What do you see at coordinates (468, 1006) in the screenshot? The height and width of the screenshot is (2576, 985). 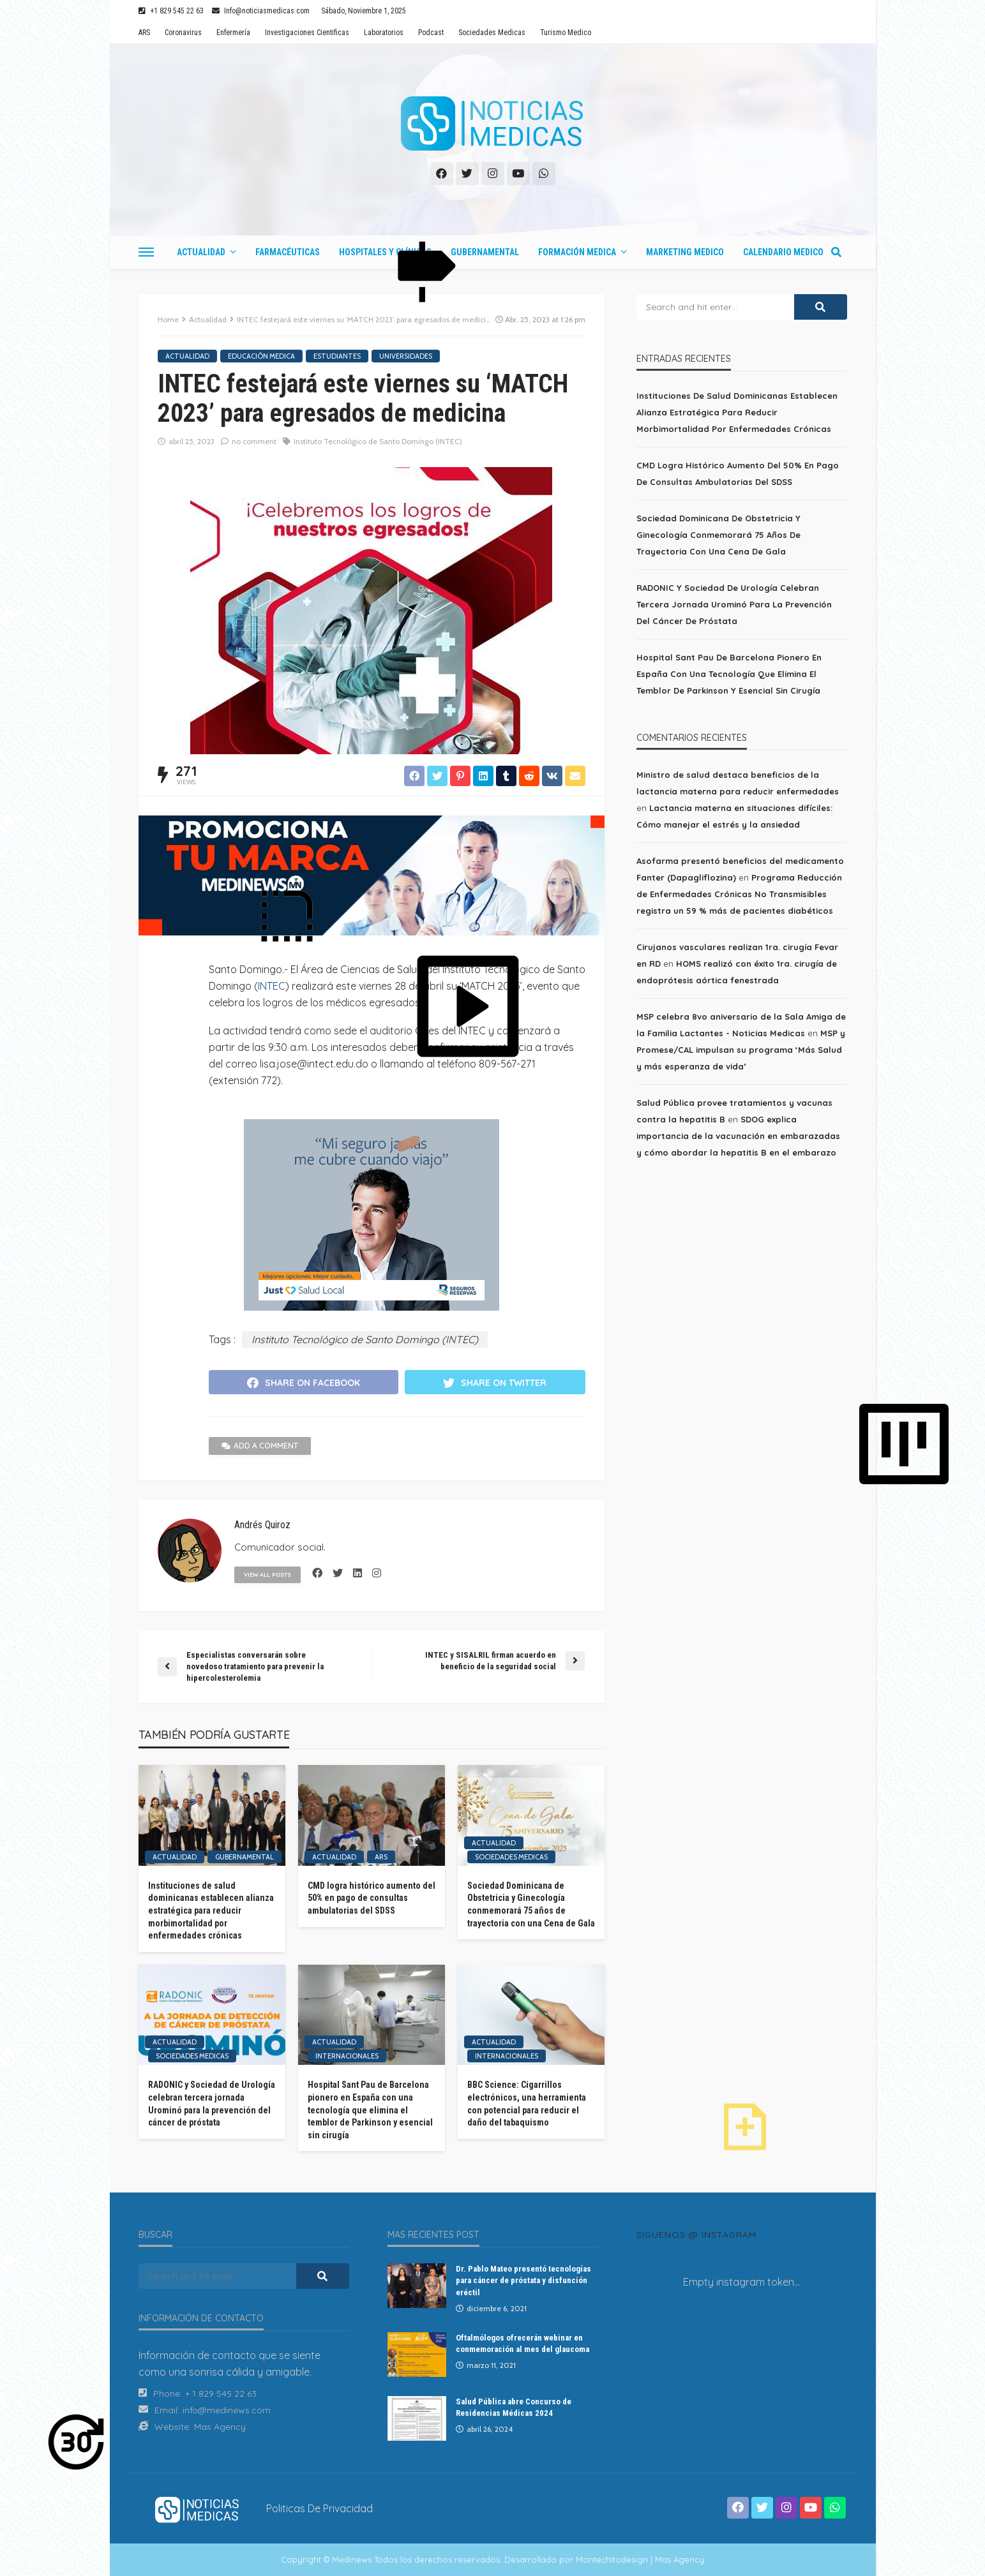 I see `play video content` at bounding box center [468, 1006].